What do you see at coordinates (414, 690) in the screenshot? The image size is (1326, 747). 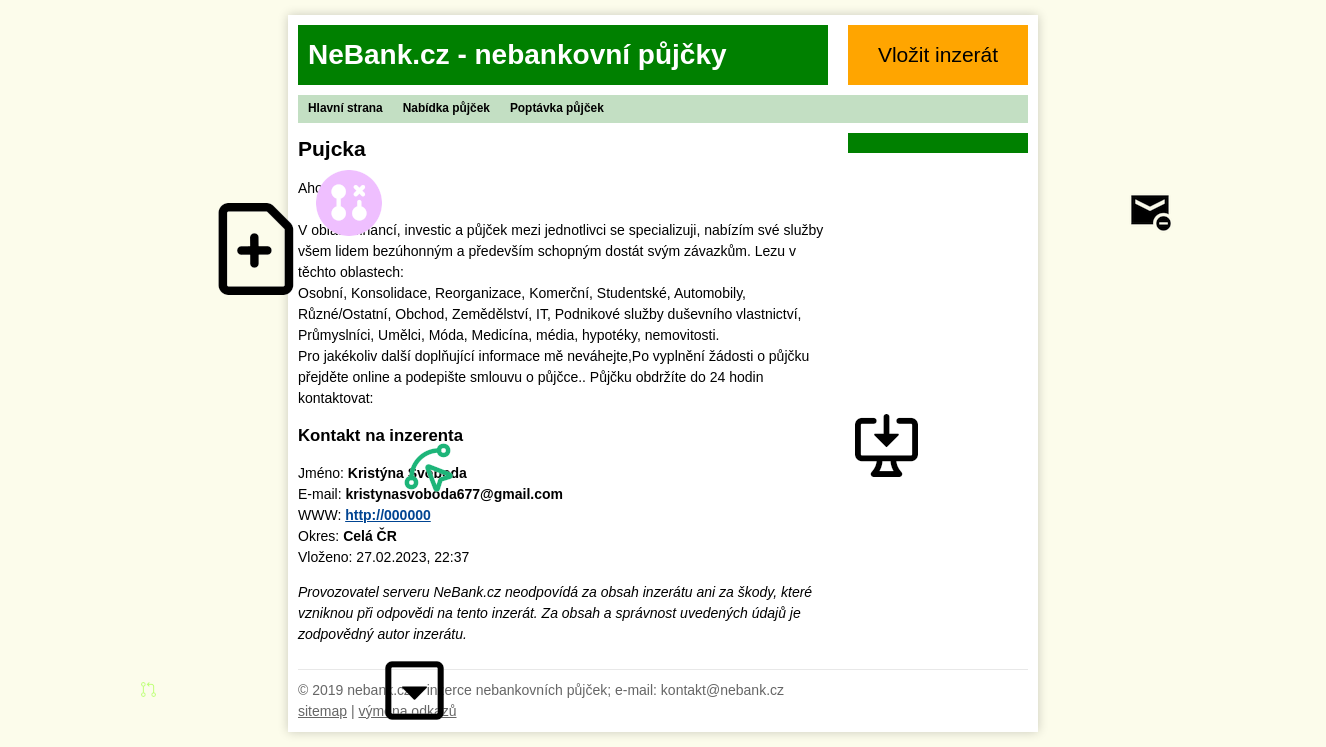 I see `open a dropdown menu` at bounding box center [414, 690].